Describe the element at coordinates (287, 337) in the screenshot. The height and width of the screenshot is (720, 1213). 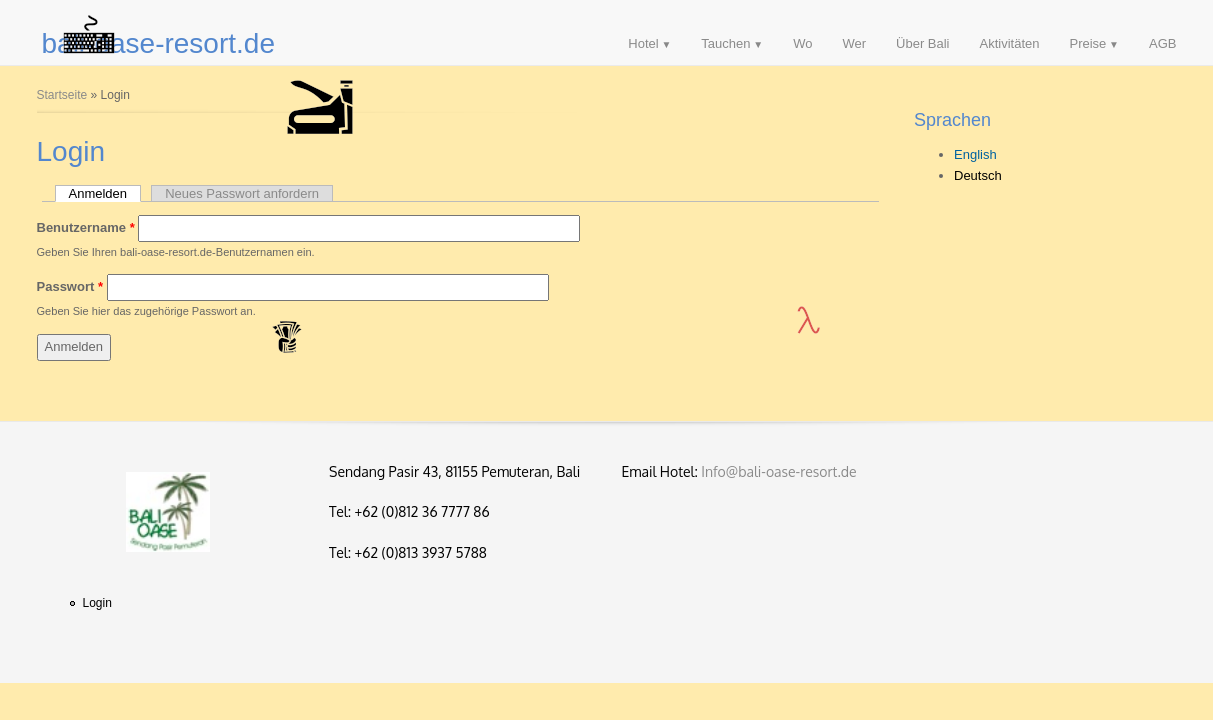
I see `make a purchase or payment` at that location.